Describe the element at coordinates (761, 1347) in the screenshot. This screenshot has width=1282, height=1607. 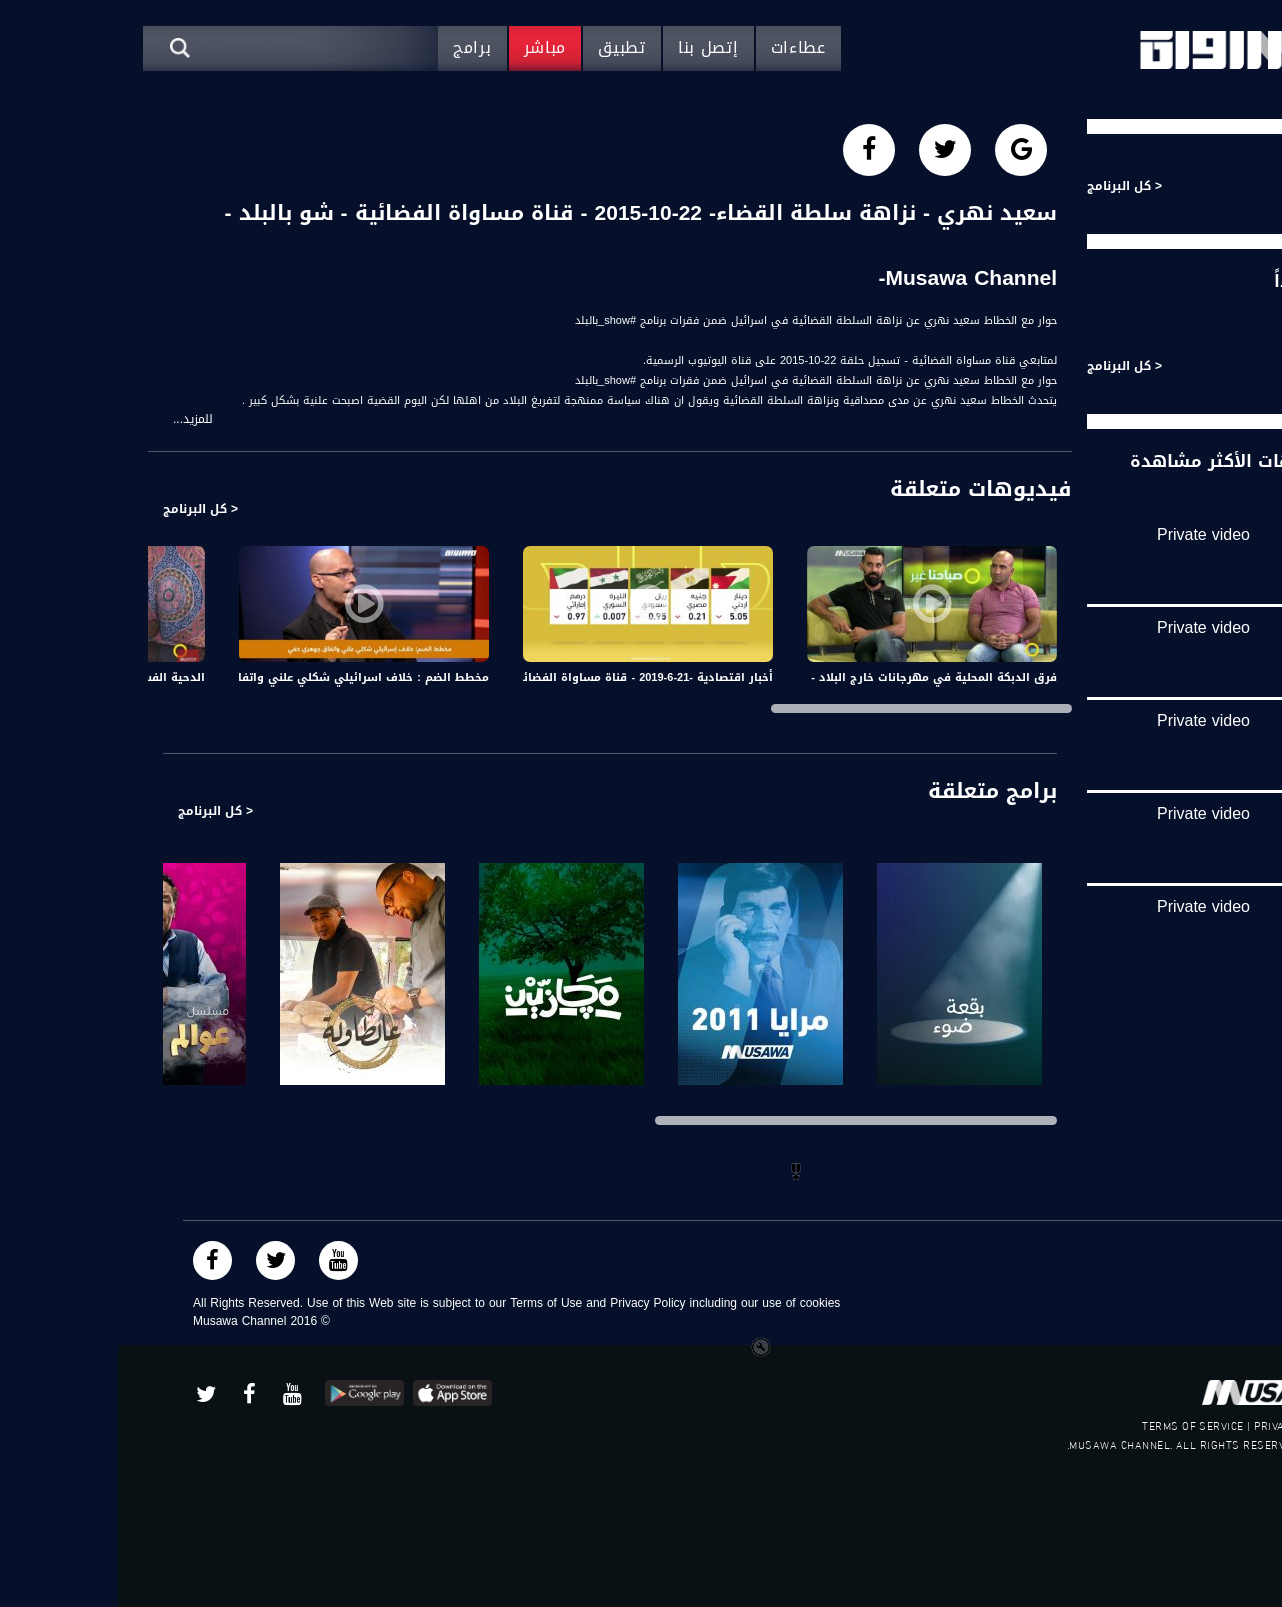
I see `access settings or configuration options` at that location.